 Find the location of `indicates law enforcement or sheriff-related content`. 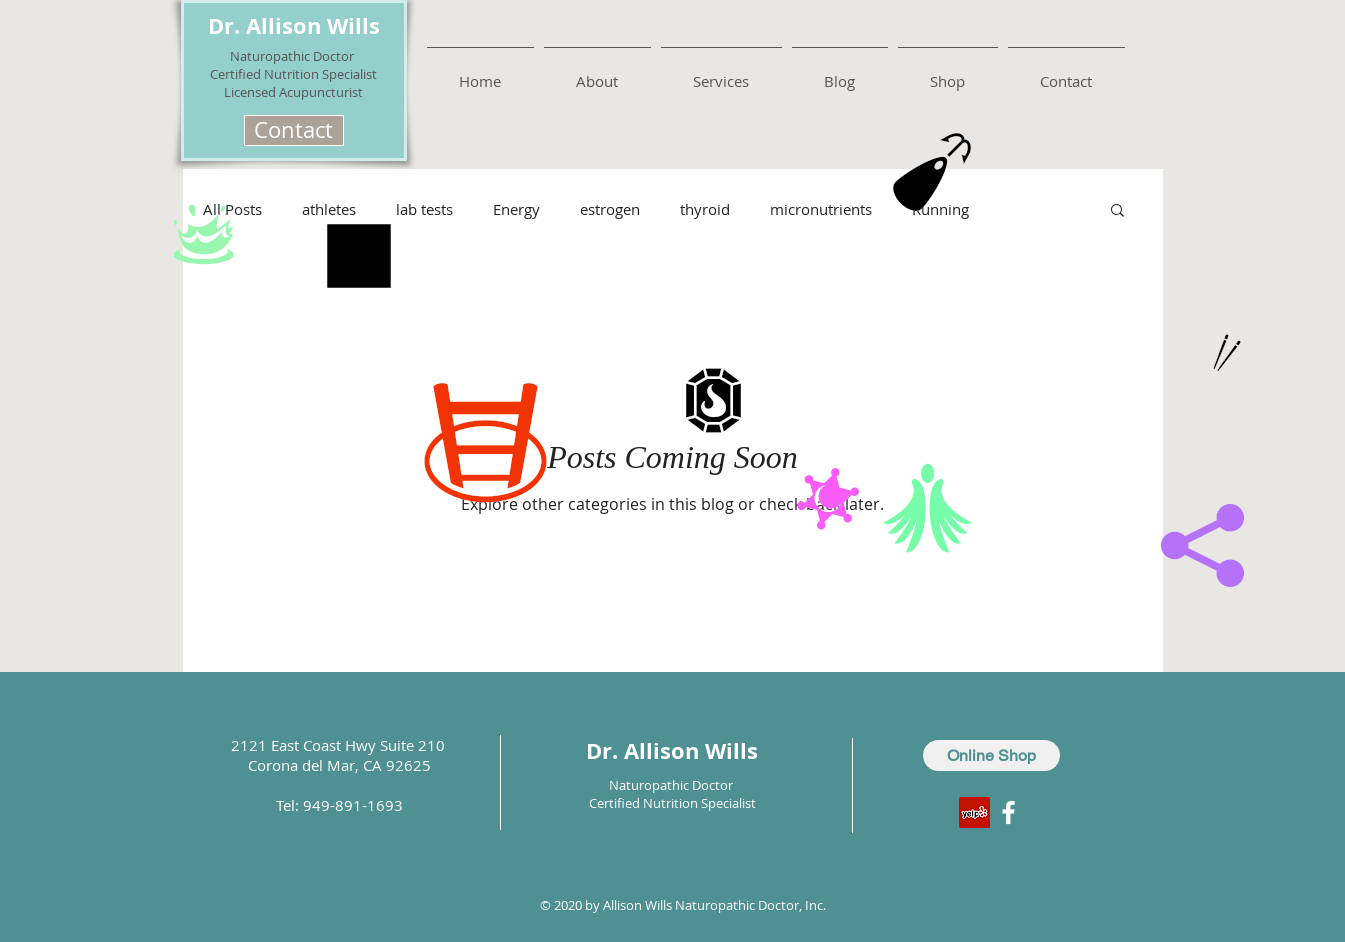

indicates law enforcement or sheriff-related content is located at coordinates (828, 498).